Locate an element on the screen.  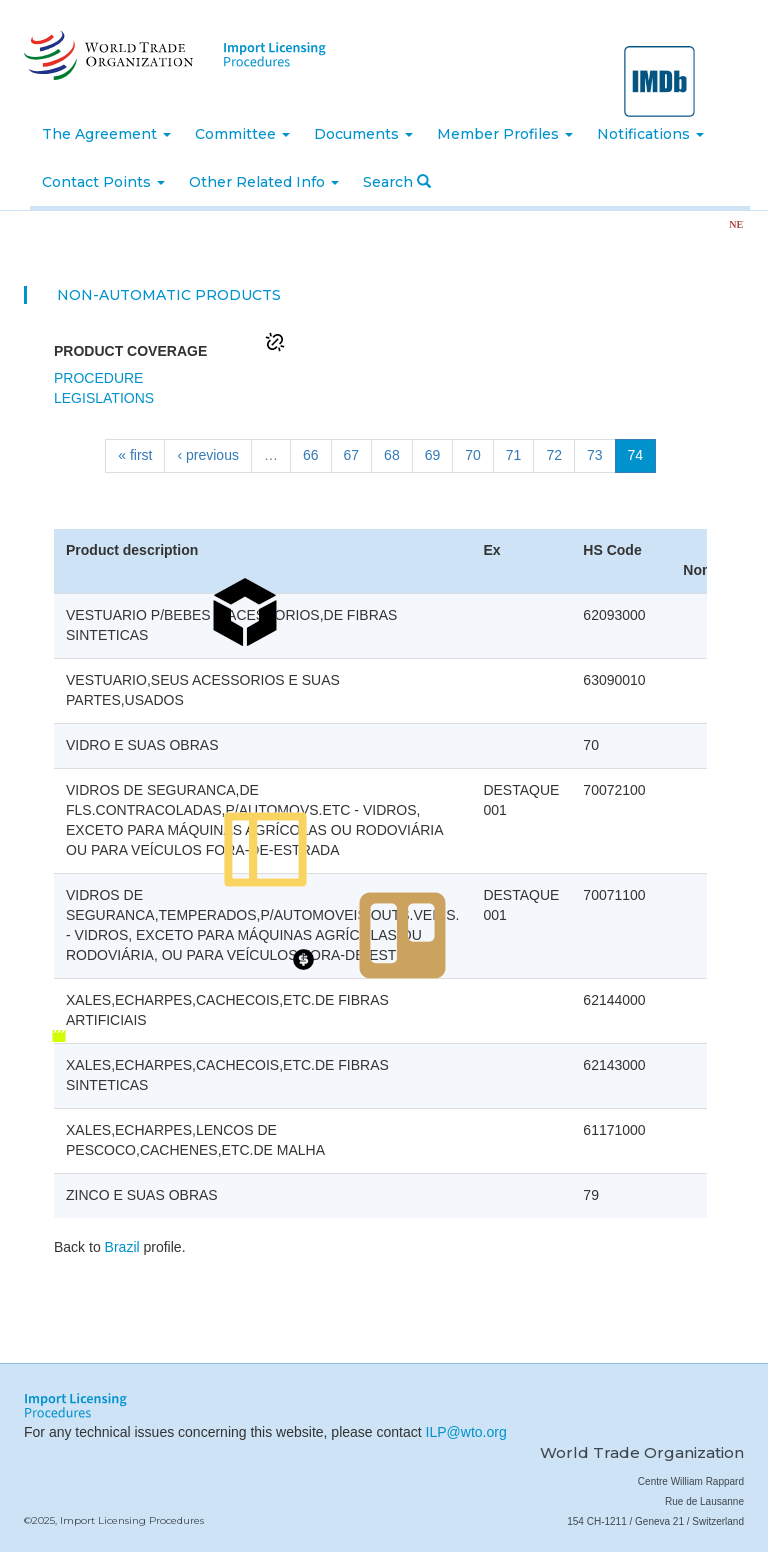
open trello app is located at coordinates (402, 935).